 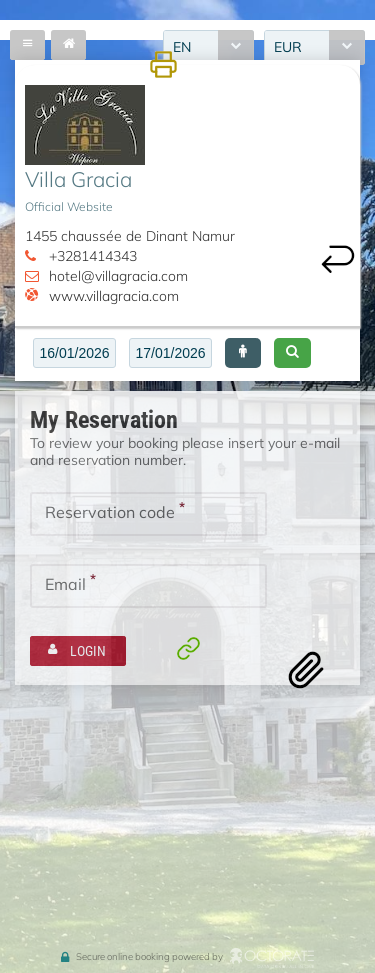 I want to click on print the current document, so click(x=163, y=64).